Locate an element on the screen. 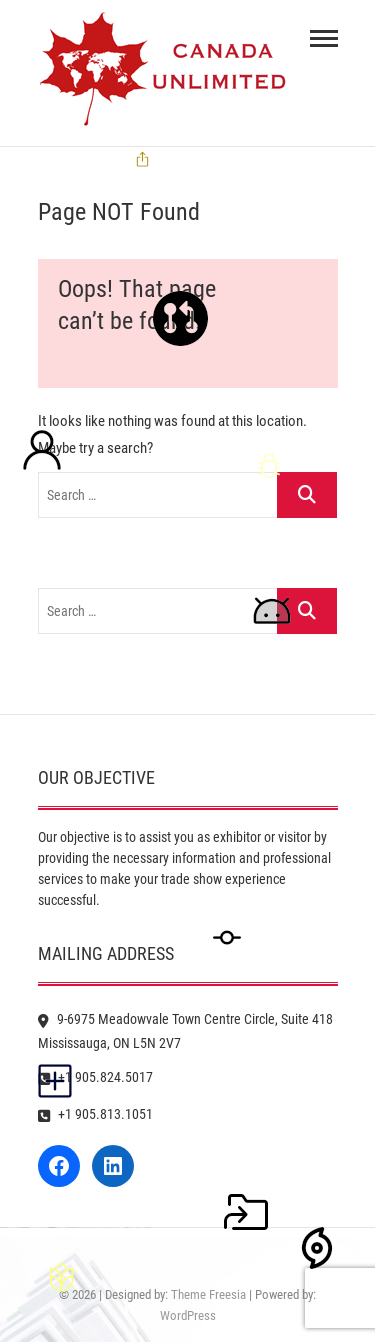 This screenshot has height=1342, width=375. share this content is located at coordinates (142, 159).